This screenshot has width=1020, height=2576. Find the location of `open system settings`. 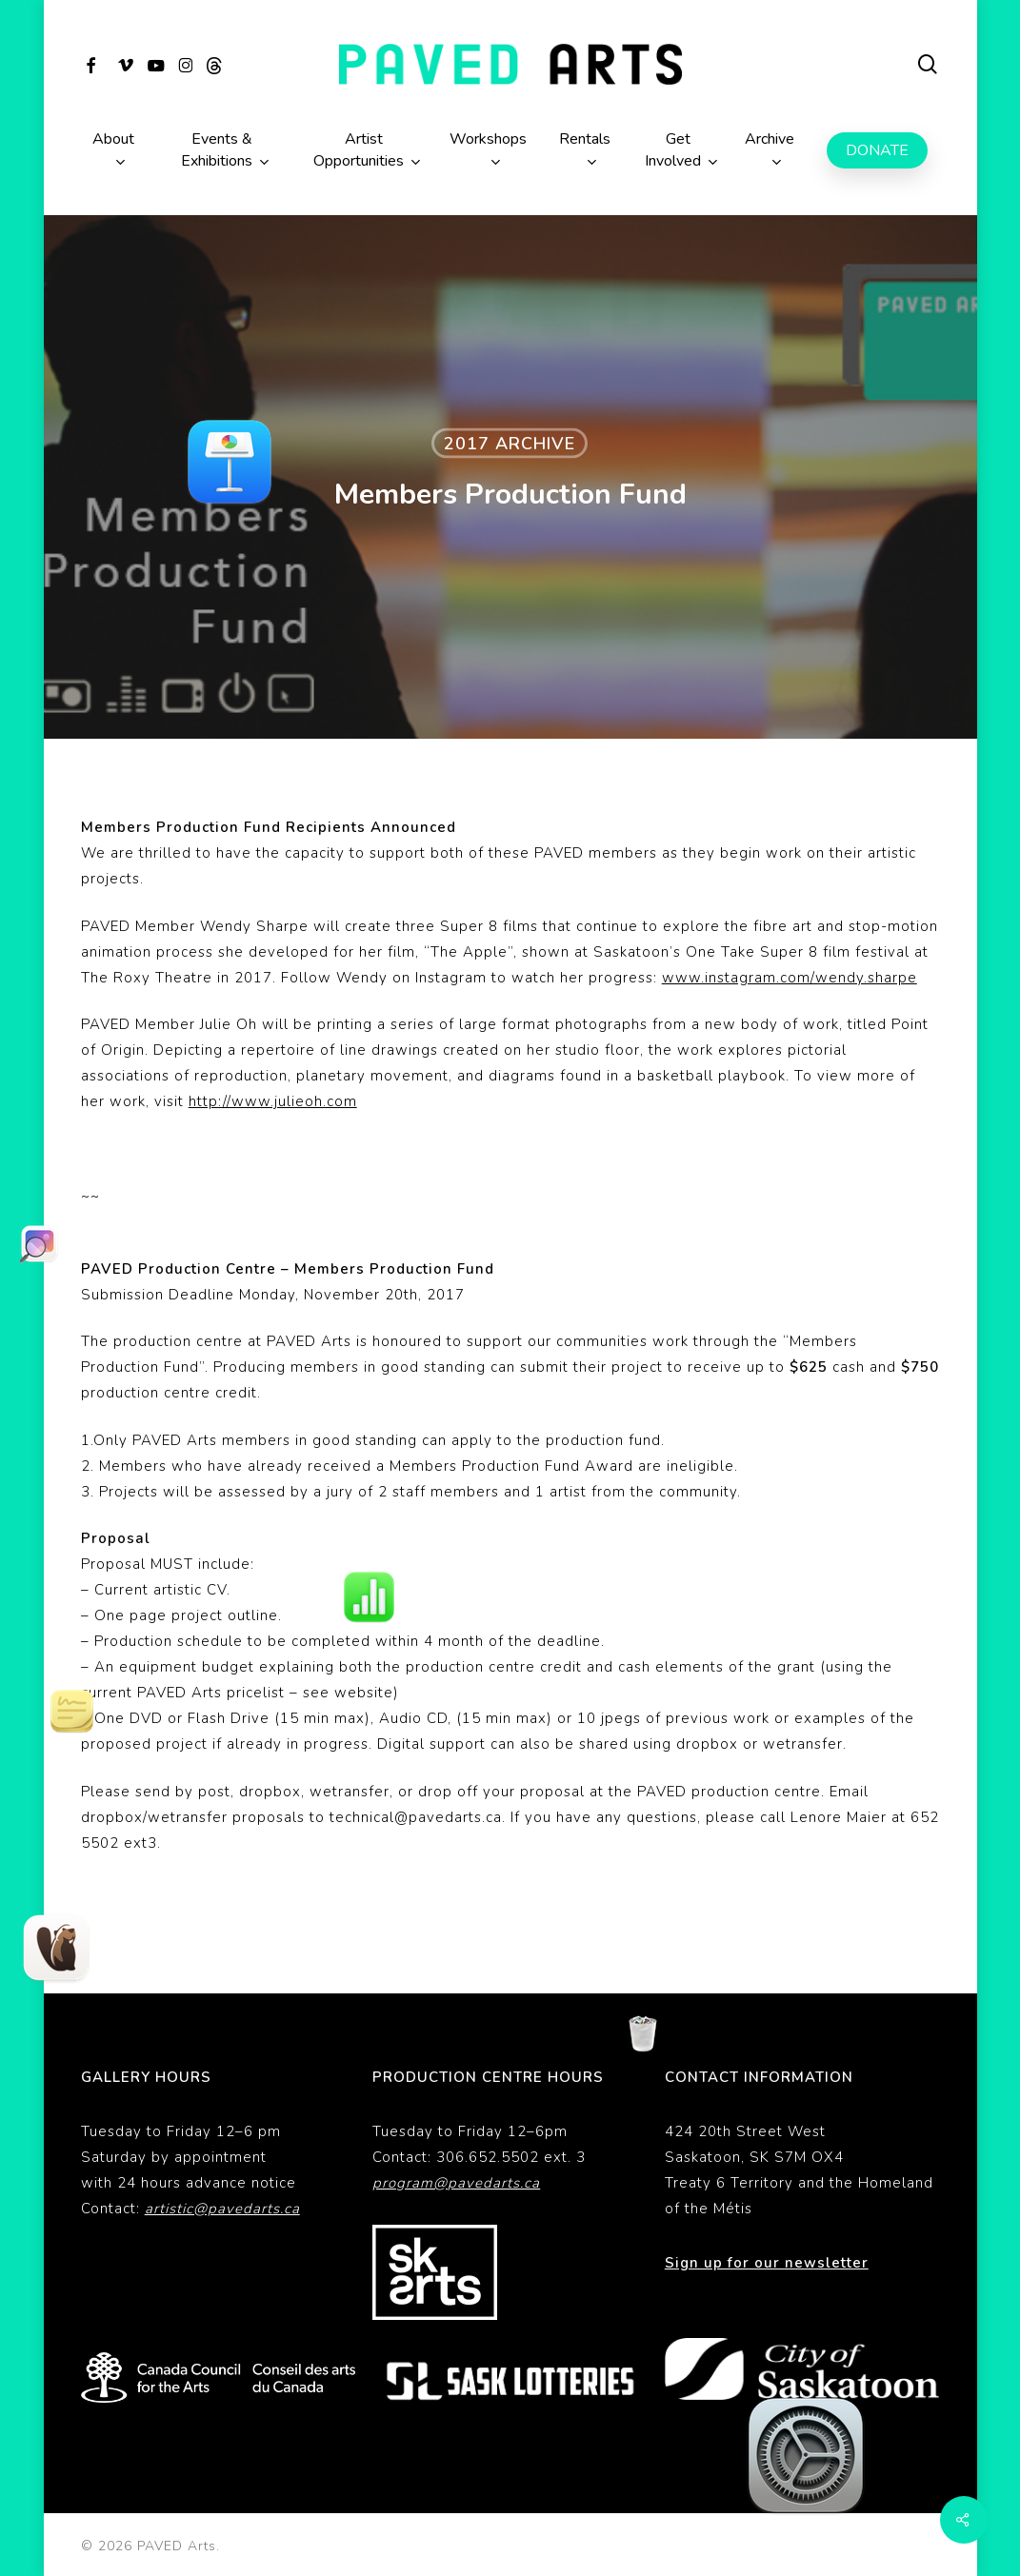

open system settings is located at coordinates (806, 2455).